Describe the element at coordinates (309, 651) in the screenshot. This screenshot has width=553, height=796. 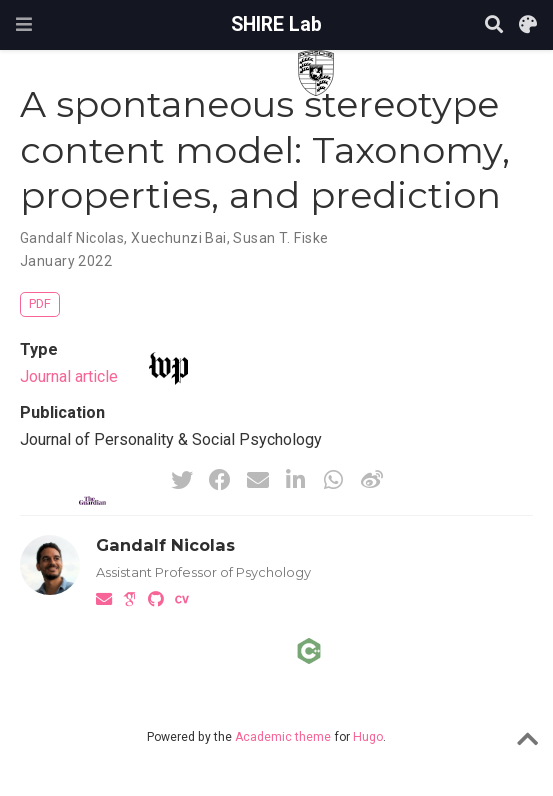
I see `indicates C++ programming language` at that location.